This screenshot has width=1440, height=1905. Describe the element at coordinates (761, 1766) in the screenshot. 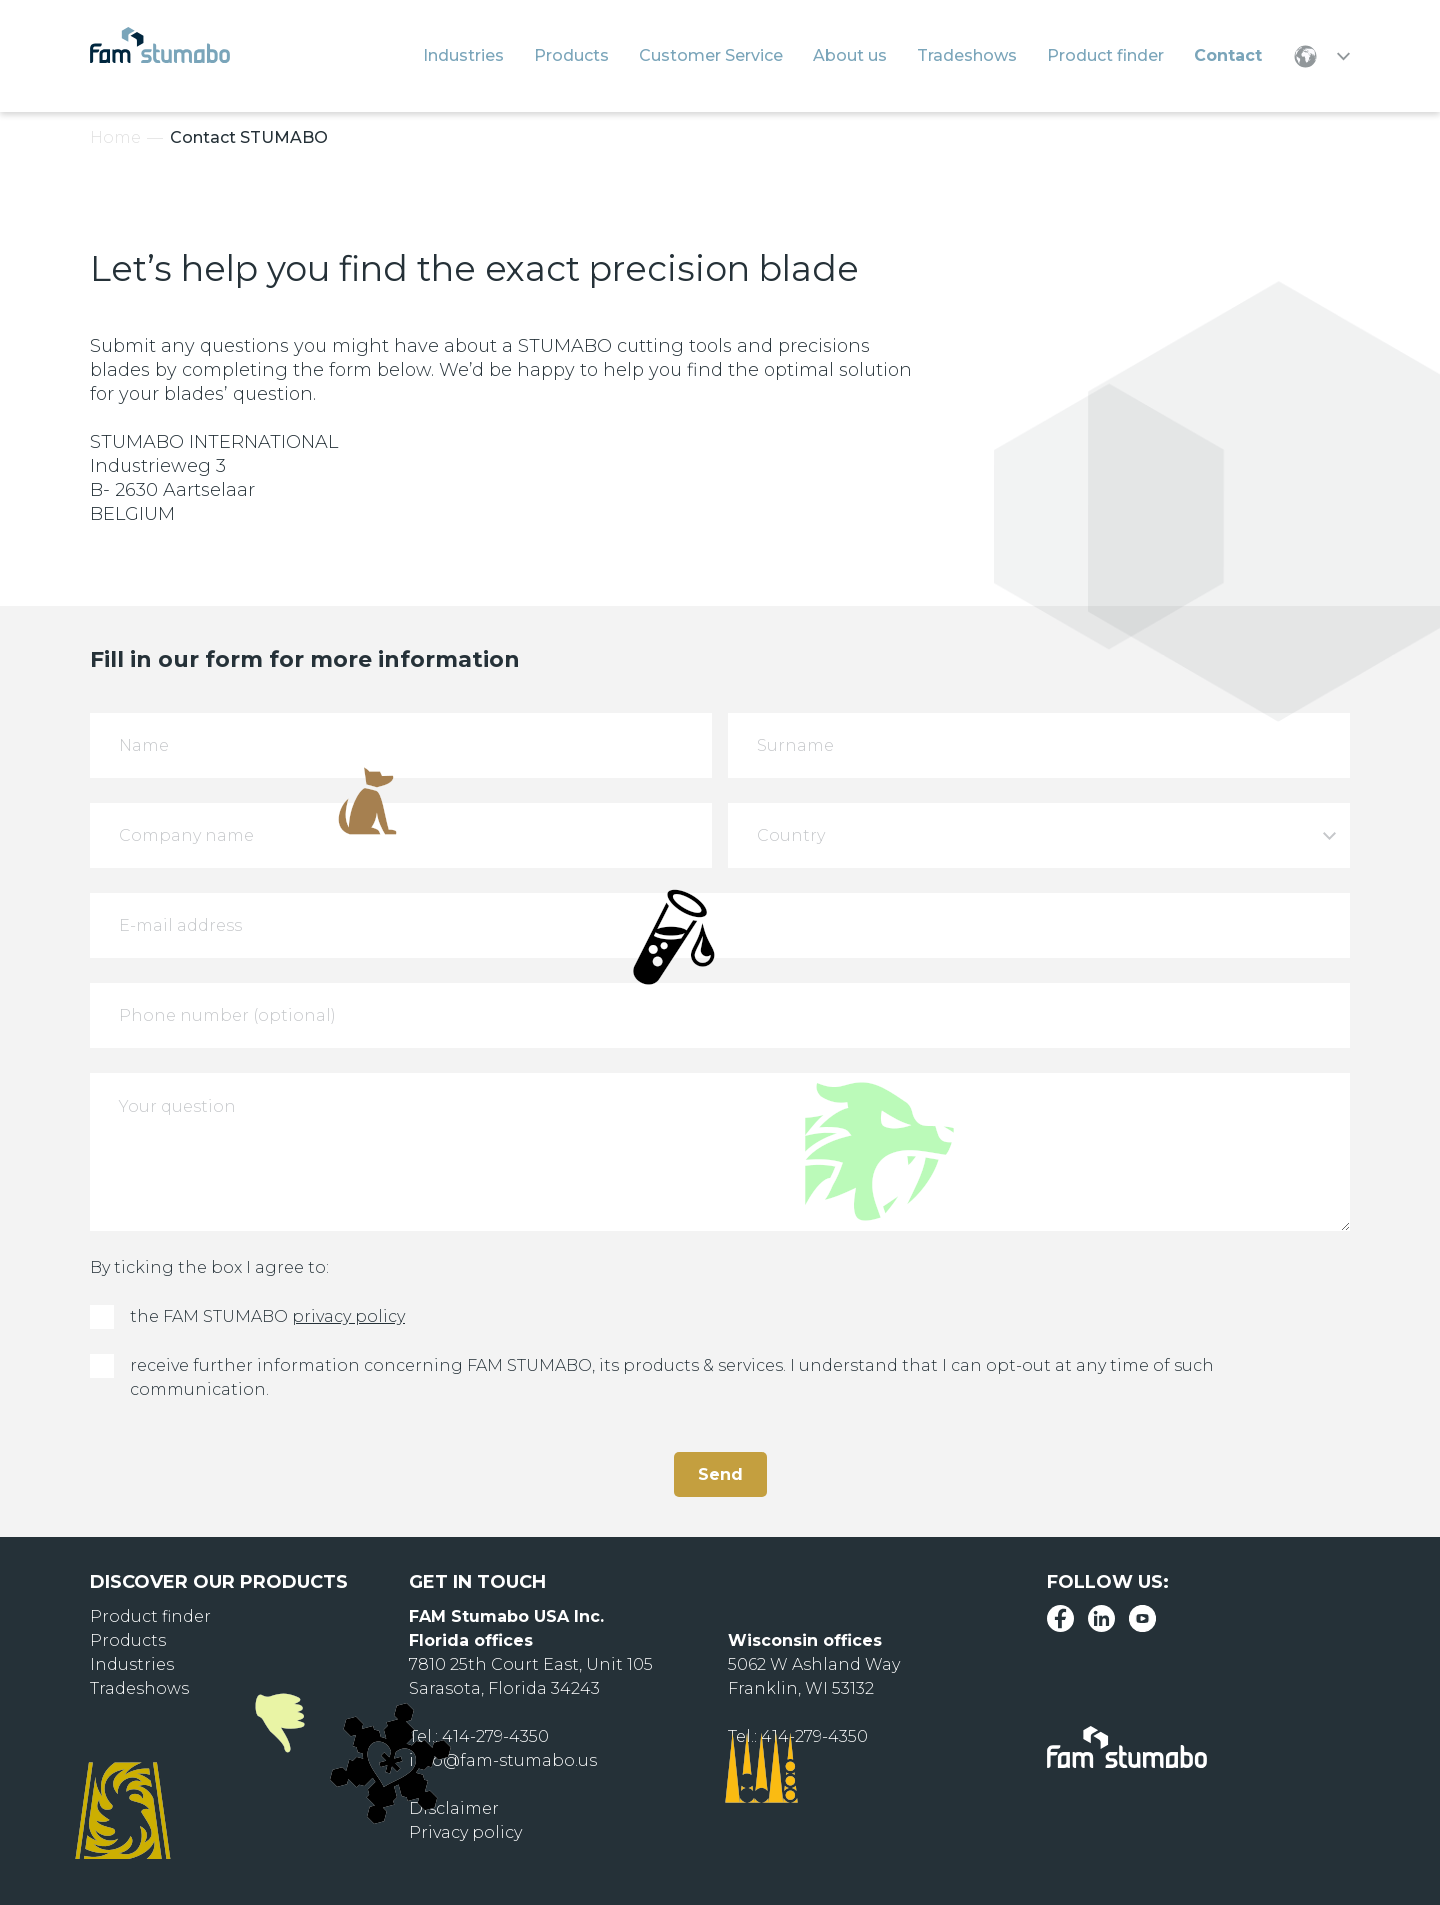

I see `play backgammon` at that location.